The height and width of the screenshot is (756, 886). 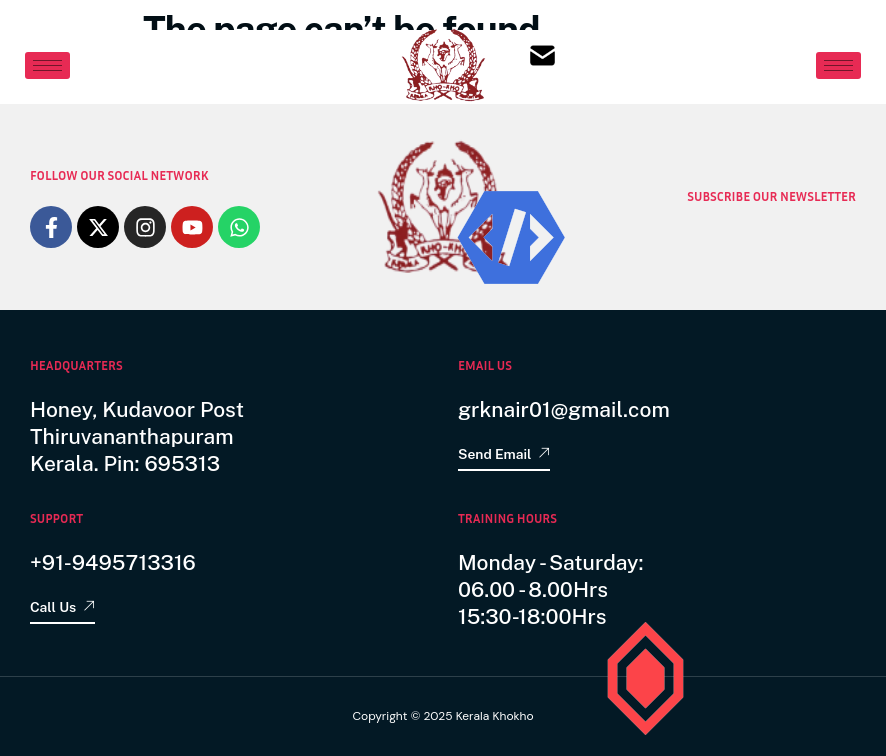 What do you see at coordinates (511, 238) in the screenshot?
I see `indicates an early verified bot developer badge on discord` at bounding box center [511, 238].